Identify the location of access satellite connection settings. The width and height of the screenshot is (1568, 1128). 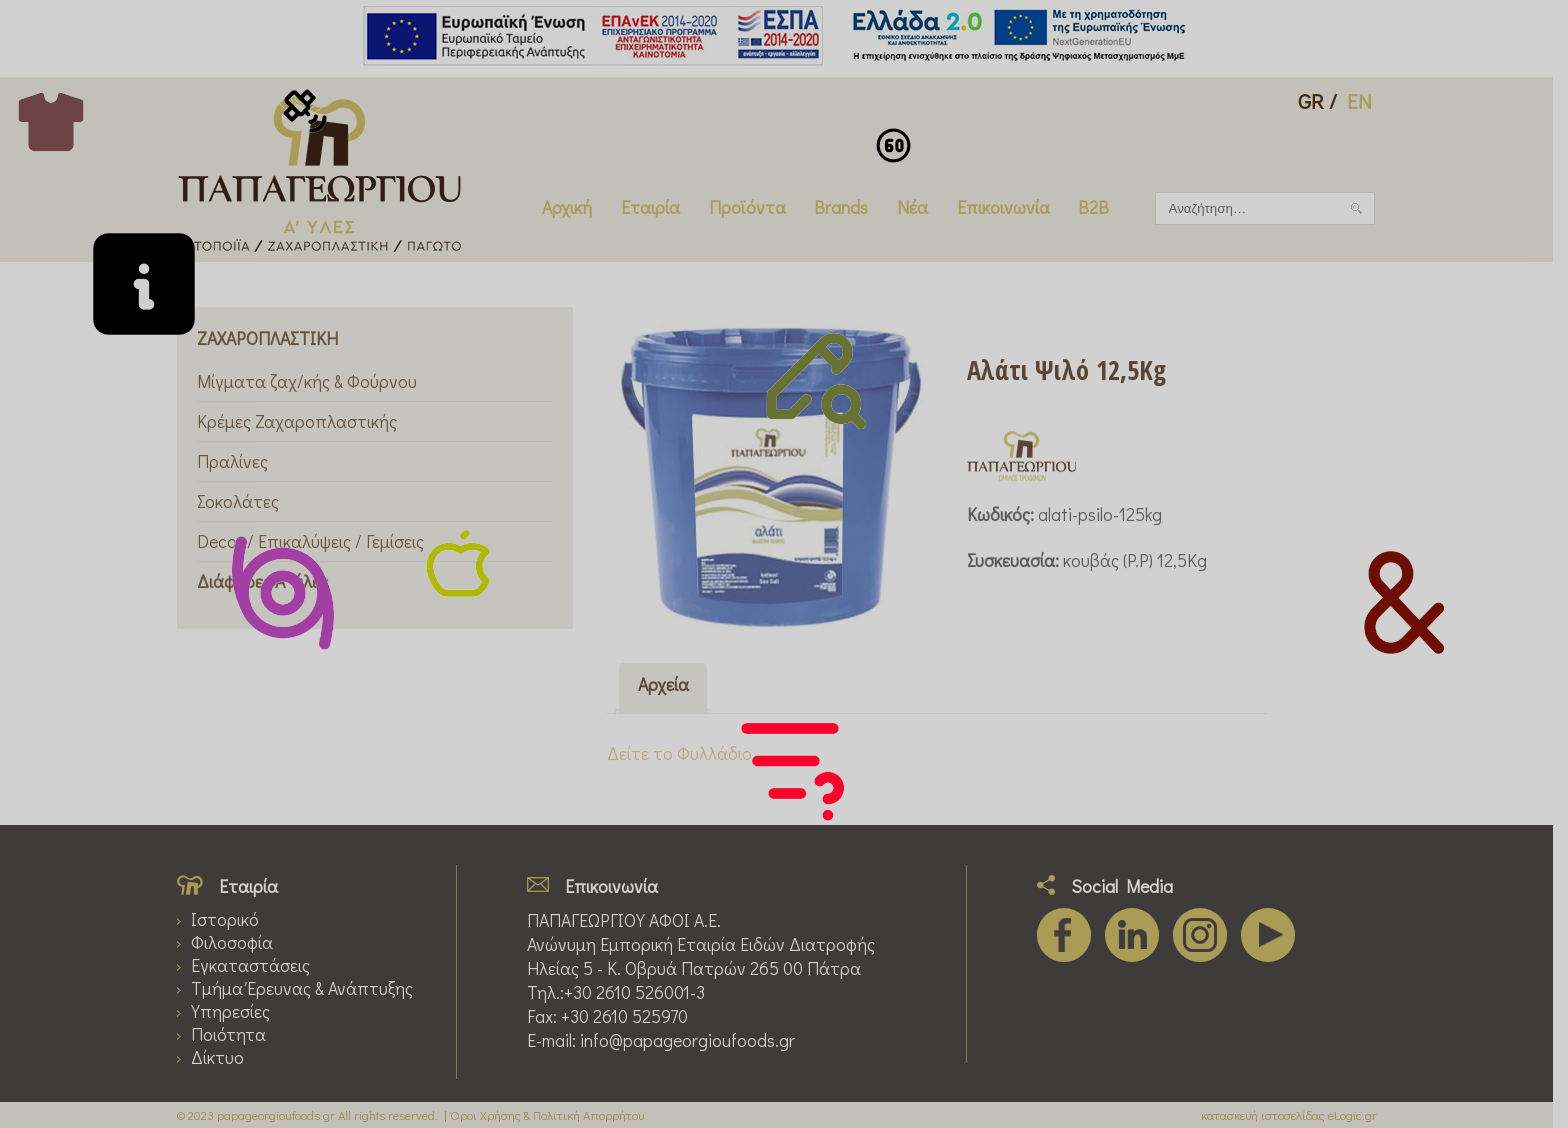
(305, 111).